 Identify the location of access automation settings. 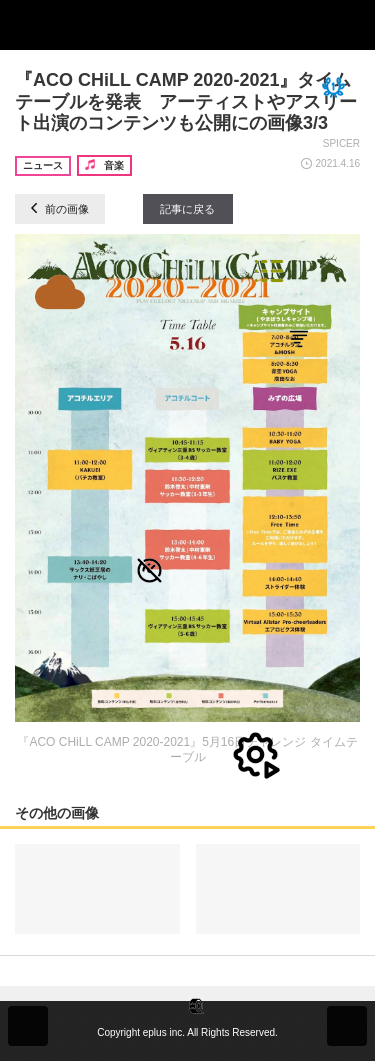
(255, 754).